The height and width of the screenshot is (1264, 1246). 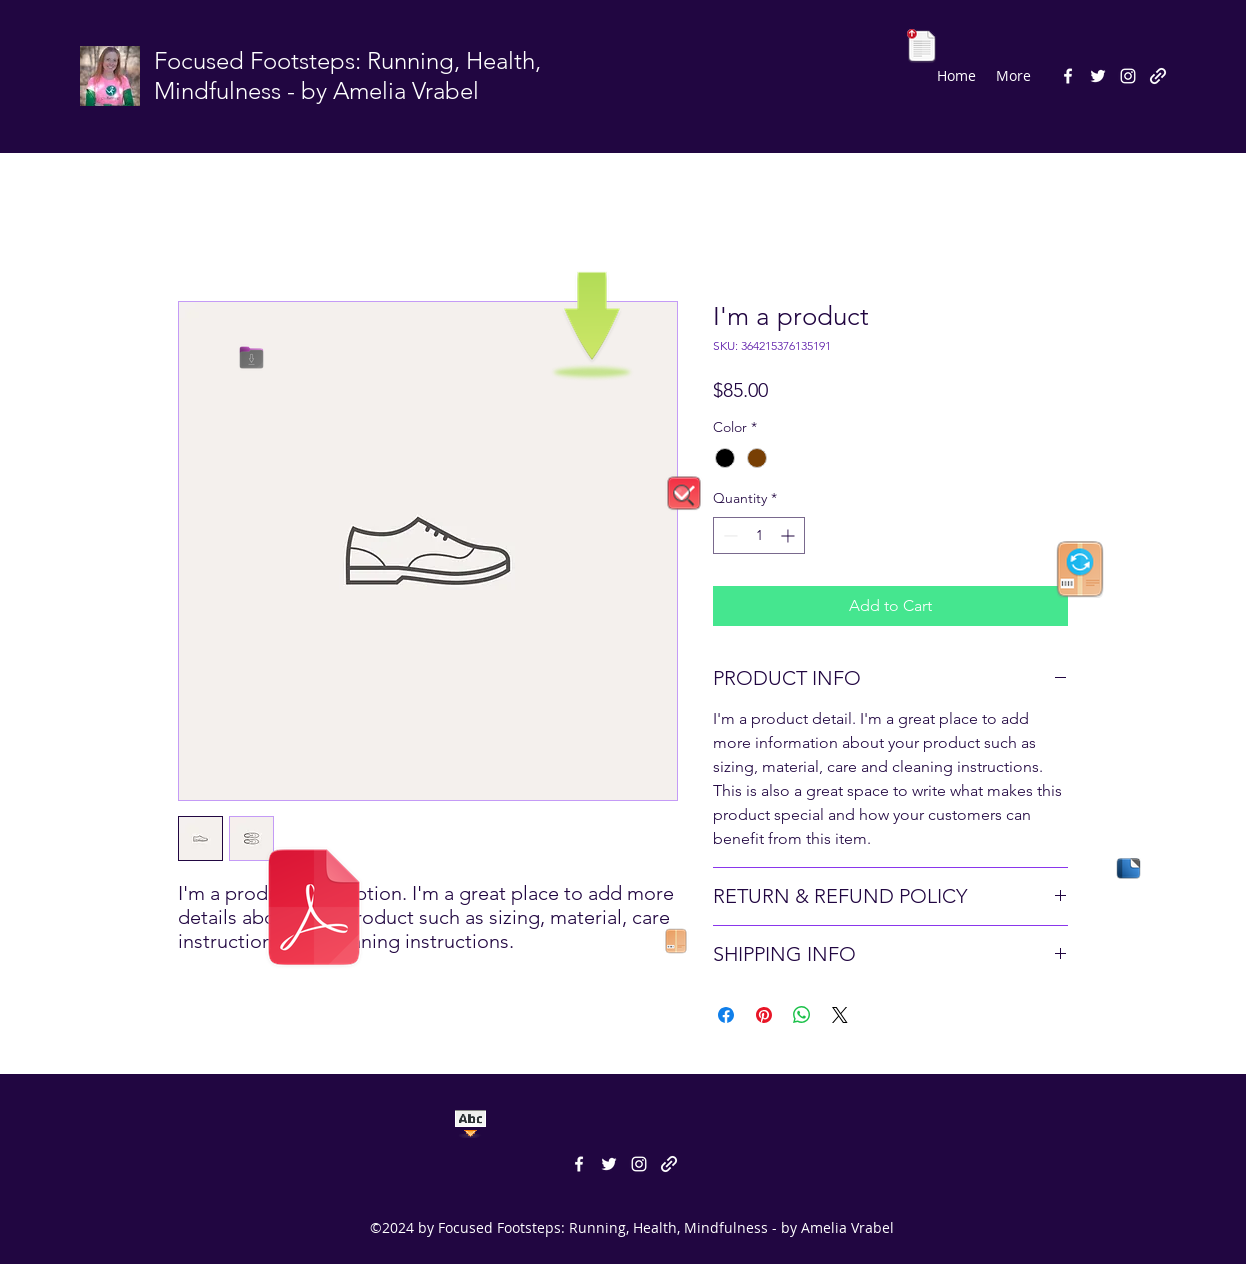 I want to click on insert text at cursor position, so click(x=470, y=1122).